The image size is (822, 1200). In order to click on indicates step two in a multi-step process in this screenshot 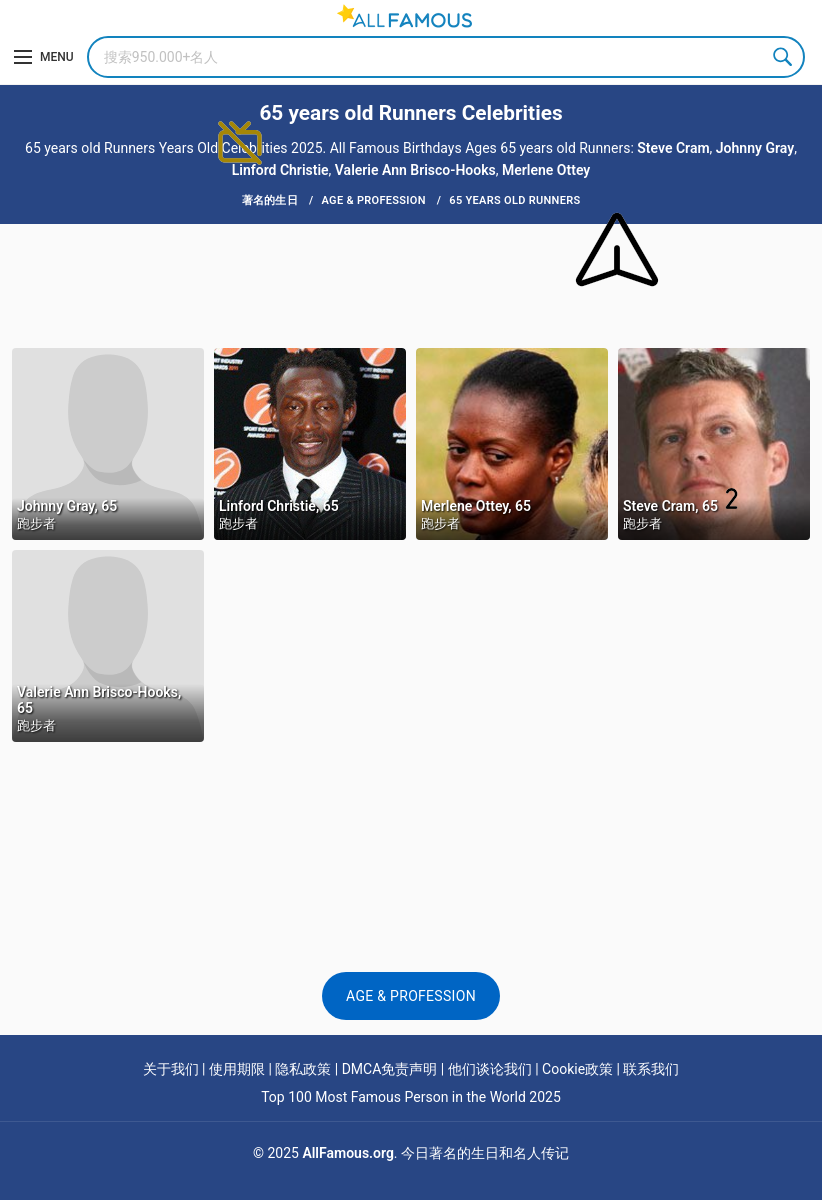, I will do `click(731, 498)`.